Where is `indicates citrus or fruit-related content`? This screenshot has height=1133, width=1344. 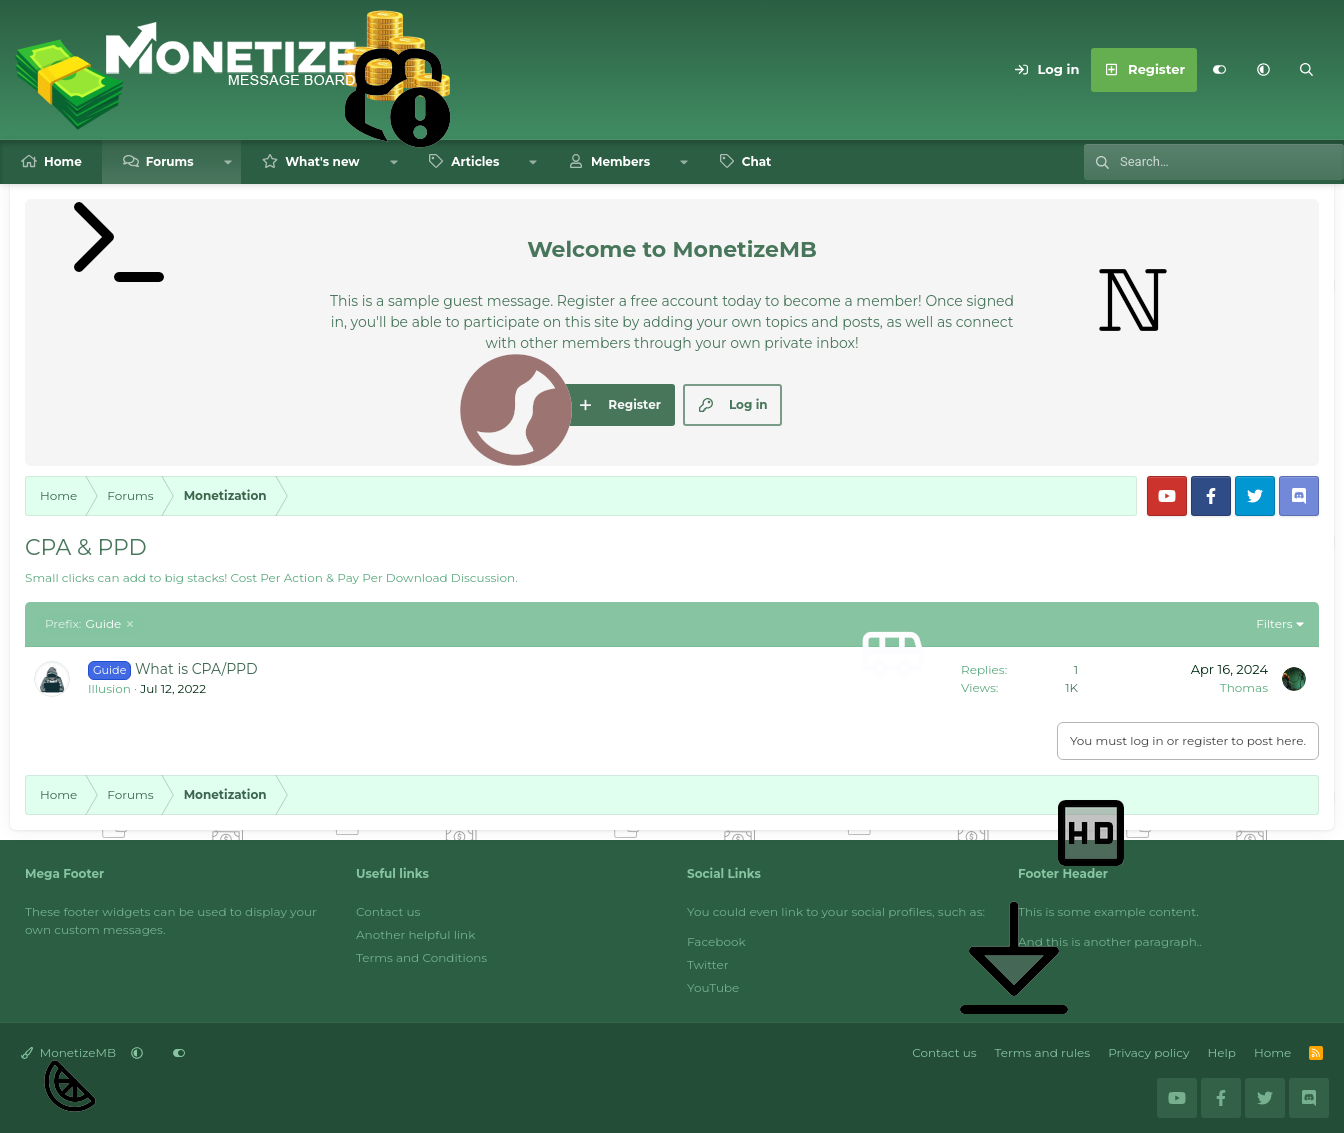 indicates citrus or fruit-related content is located at coordinates (70, 1086).